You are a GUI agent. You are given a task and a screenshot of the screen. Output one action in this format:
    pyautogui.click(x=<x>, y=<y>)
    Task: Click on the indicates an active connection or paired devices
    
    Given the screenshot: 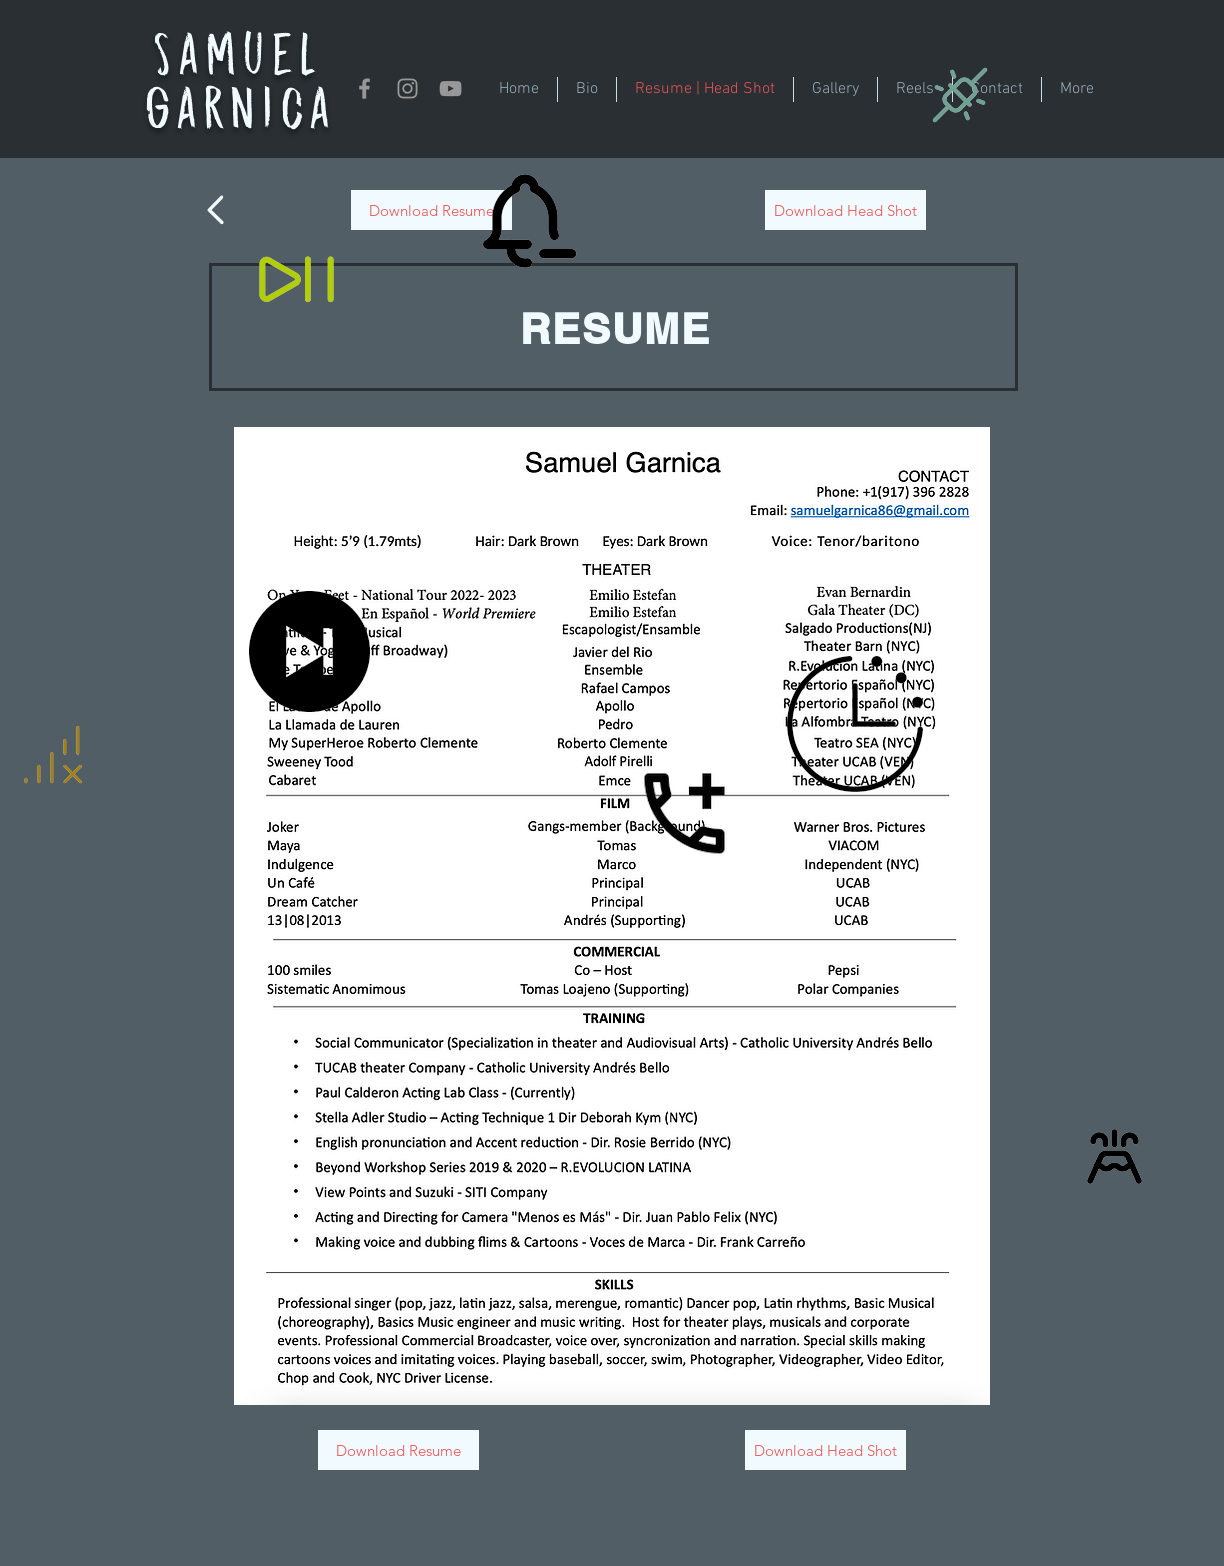 What is the action you would take?
    pyautogui.click(x=960, y=95)
    